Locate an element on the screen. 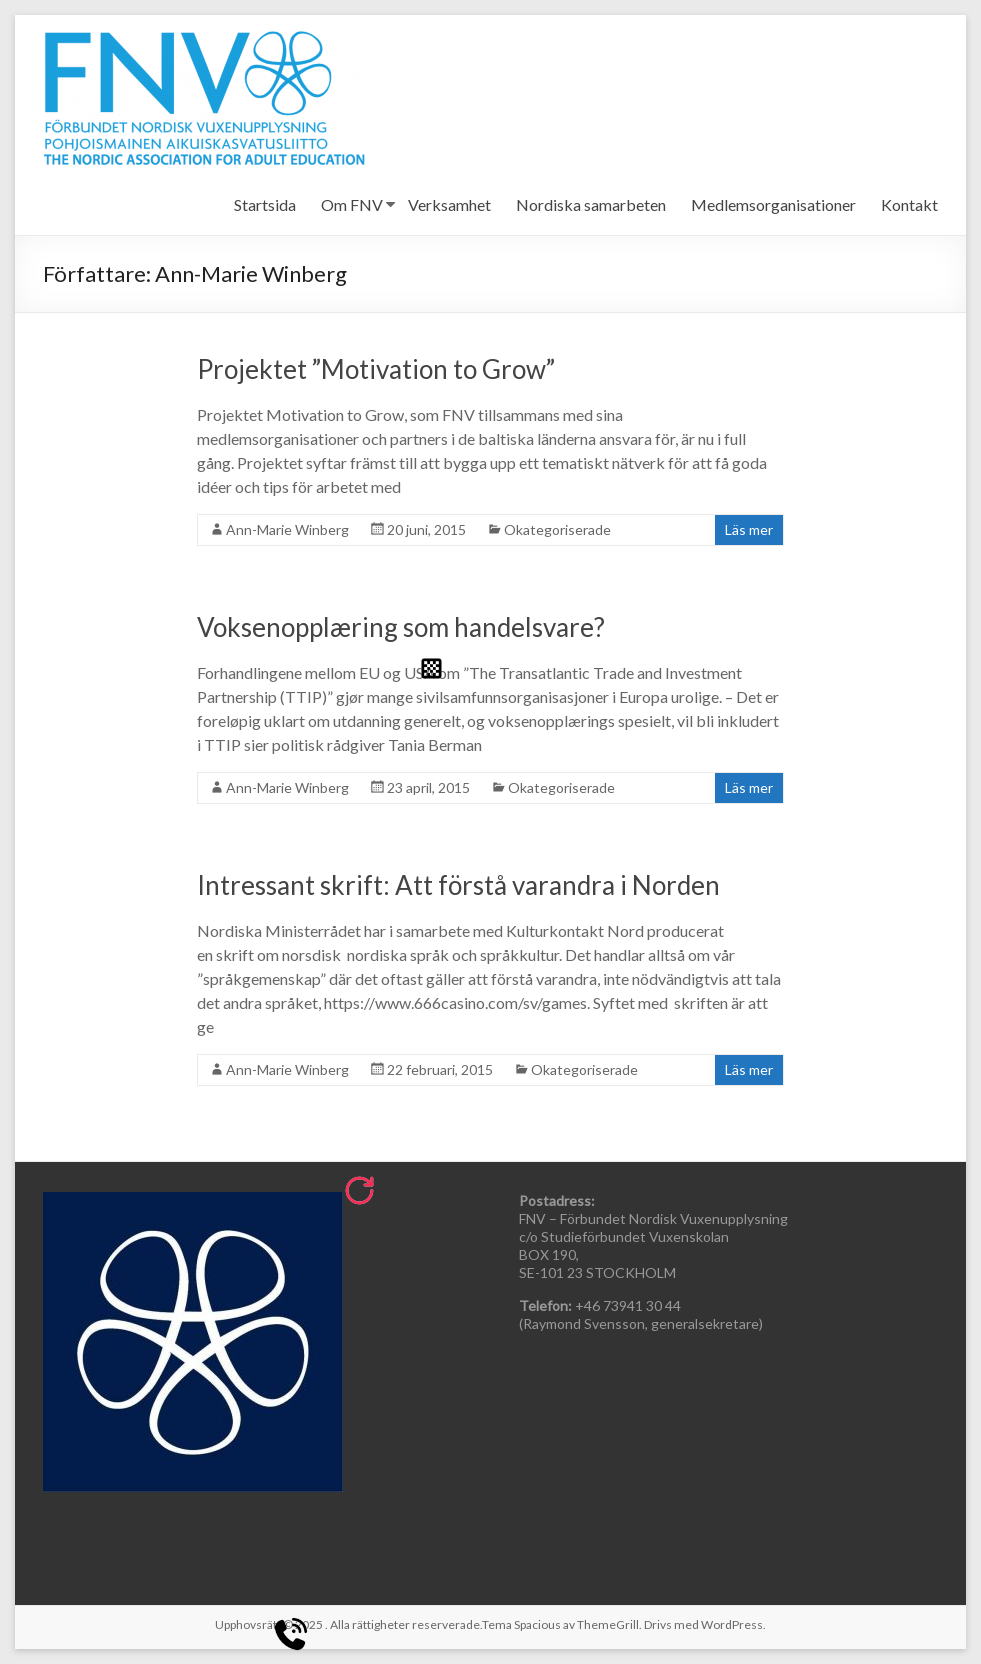 This screenshot has height=1664, width=981. redo or repeat the last action is located at coordinates (359, 1190).